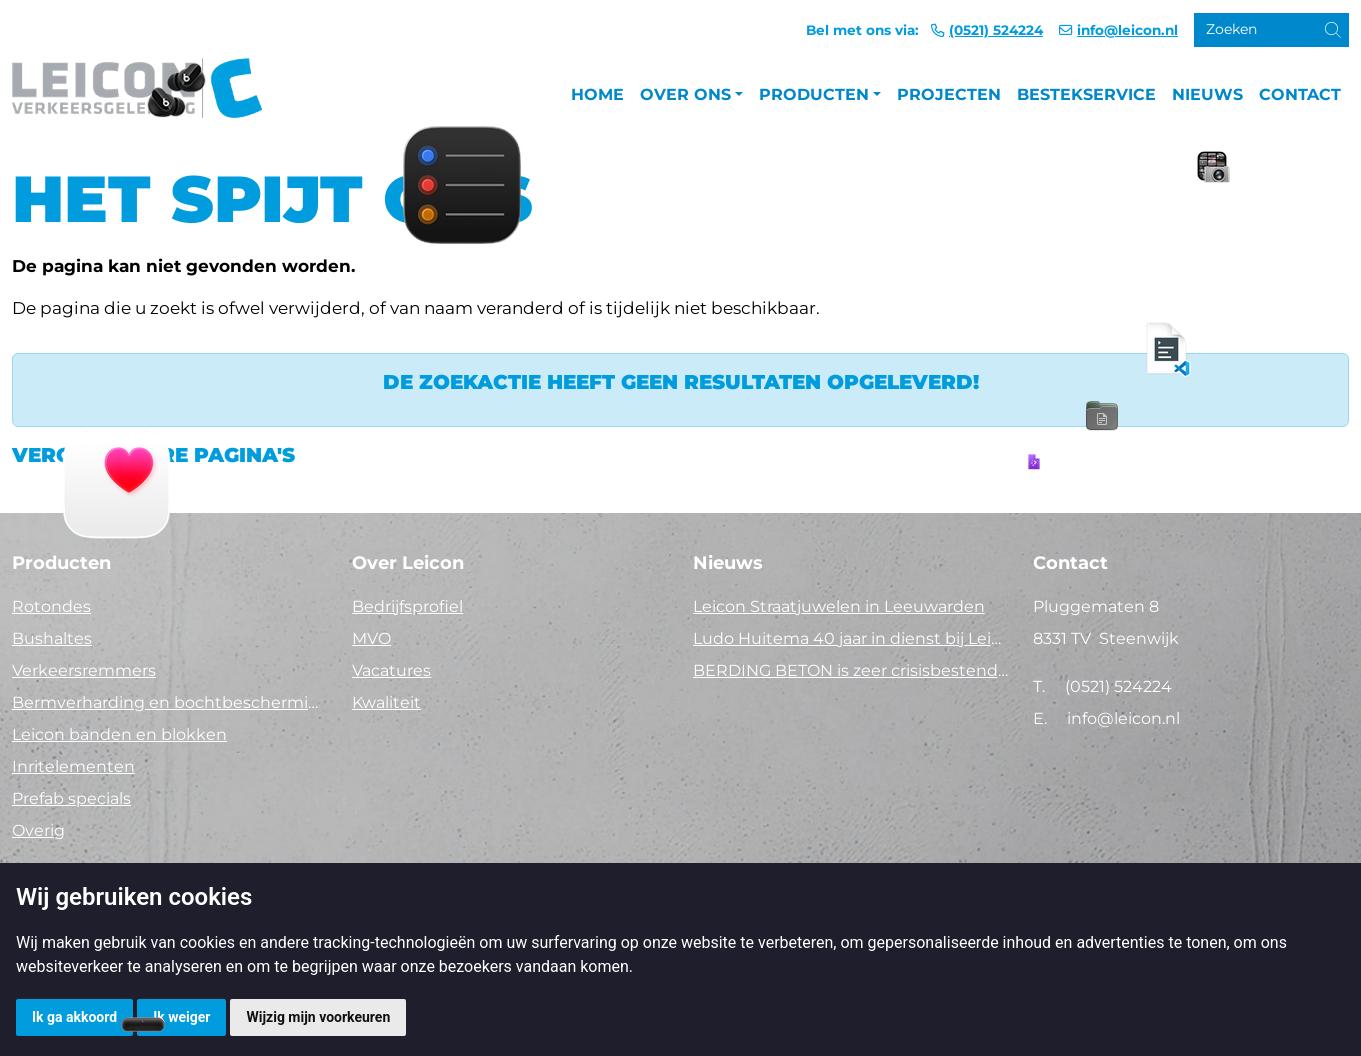 The width and height of the screenshot is (1361, 1056). What do you see at coordinates (462, 185) in the screenshot?
I see `open the reminders app` at bounding box center [462, 185].